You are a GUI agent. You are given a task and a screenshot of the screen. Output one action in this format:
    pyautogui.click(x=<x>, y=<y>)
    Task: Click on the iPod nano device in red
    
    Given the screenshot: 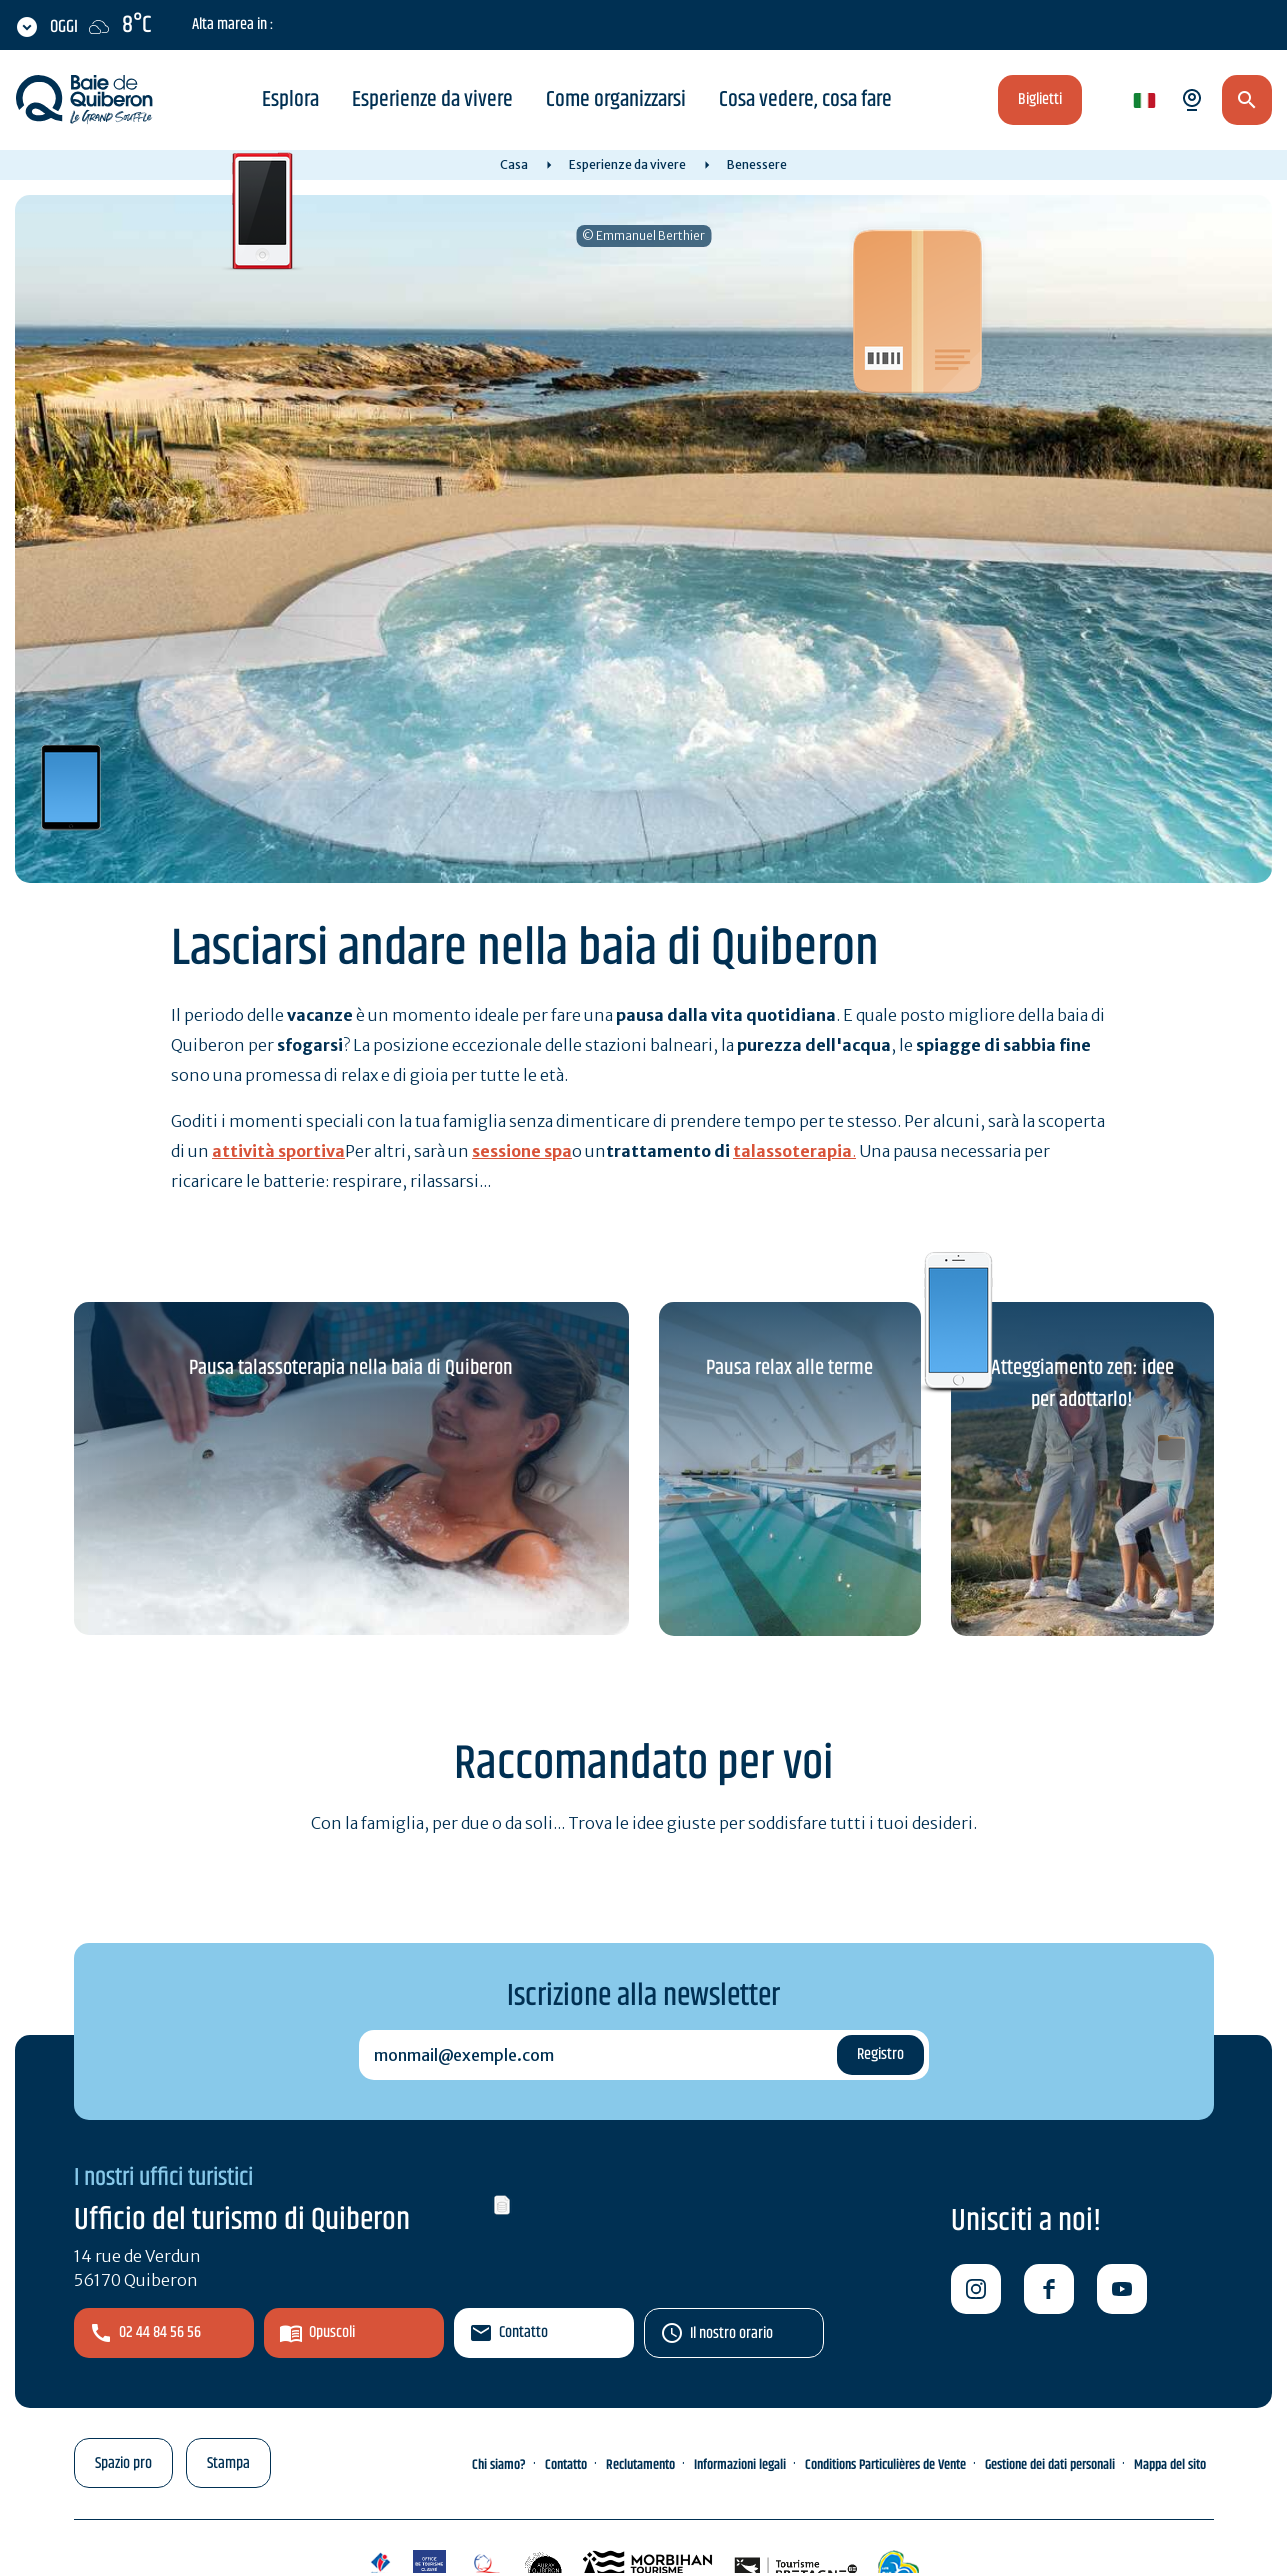 What is the action you would take?
    pyautogui.click(x=262, y=211)
    